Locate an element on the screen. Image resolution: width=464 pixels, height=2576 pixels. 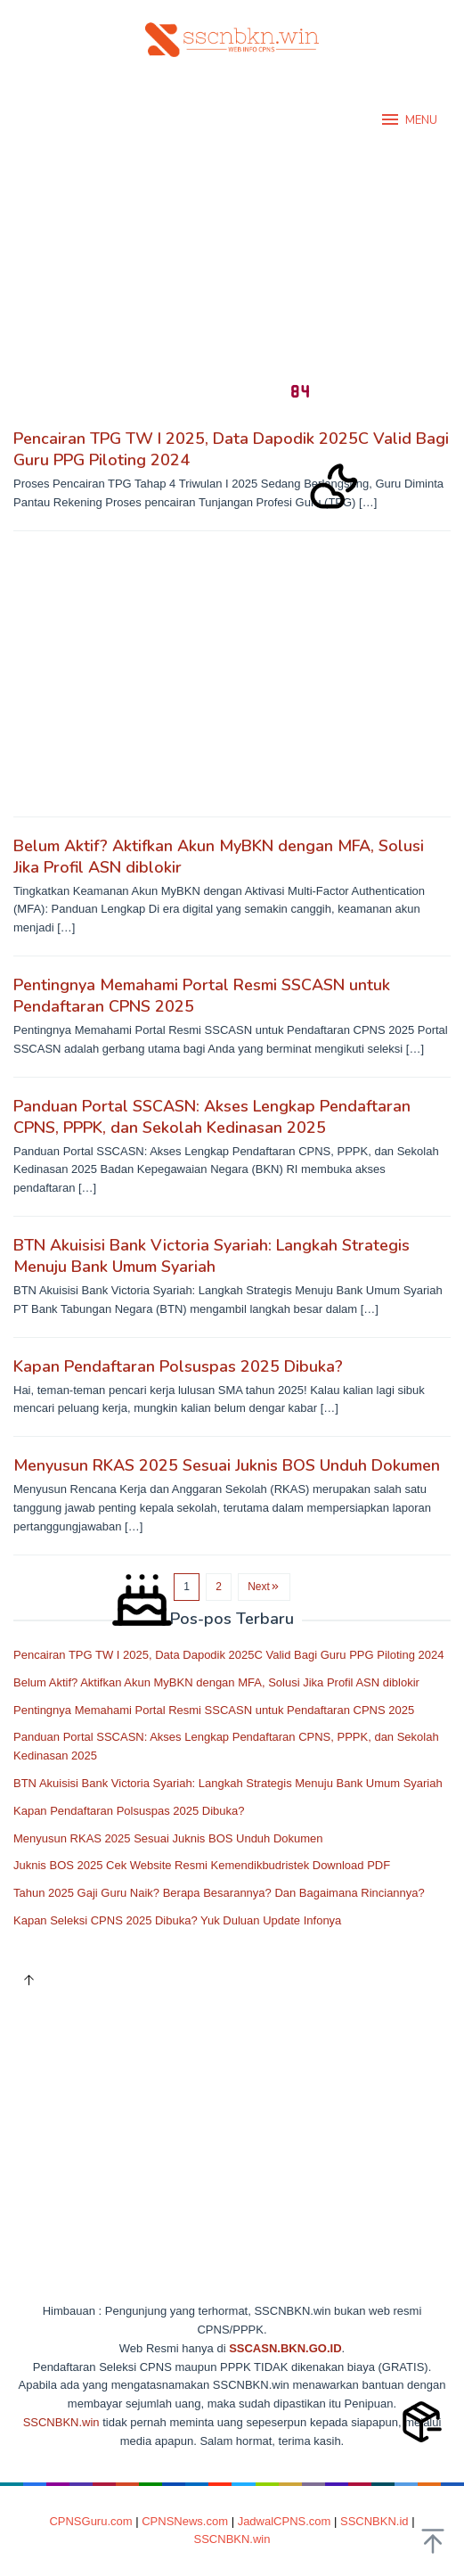
move item up in a list is located at coordinates (28, 1980).